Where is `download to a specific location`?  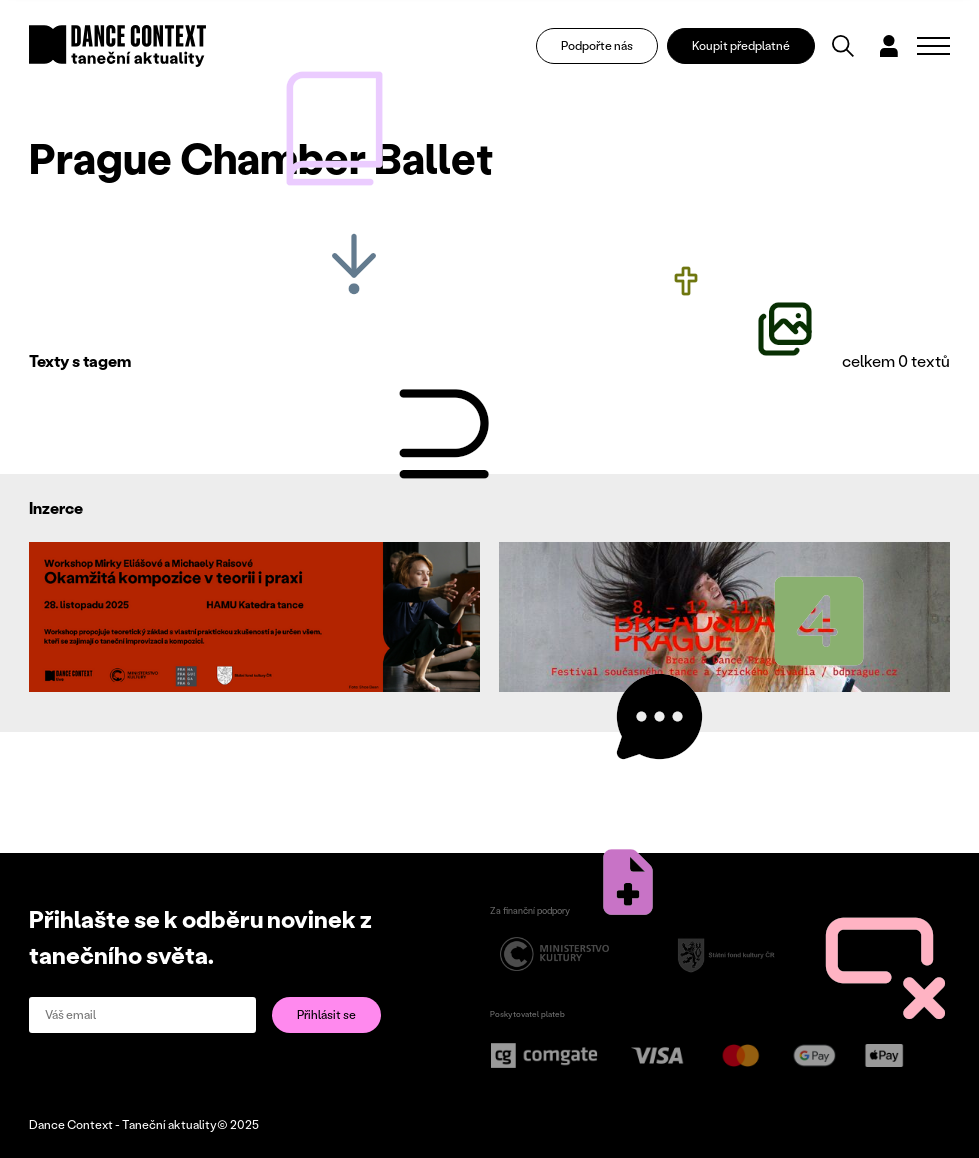
download to a specific location is located at coordinates (354, 264).